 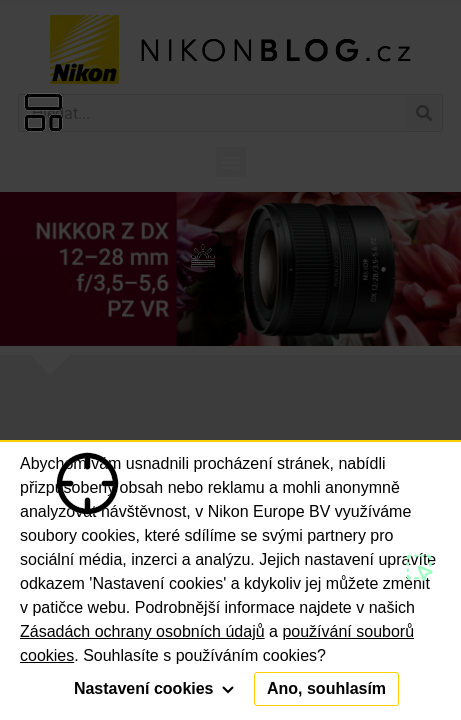 I want to click on indicates hazy or foggy weather conditions, so click(x=203, y=256).